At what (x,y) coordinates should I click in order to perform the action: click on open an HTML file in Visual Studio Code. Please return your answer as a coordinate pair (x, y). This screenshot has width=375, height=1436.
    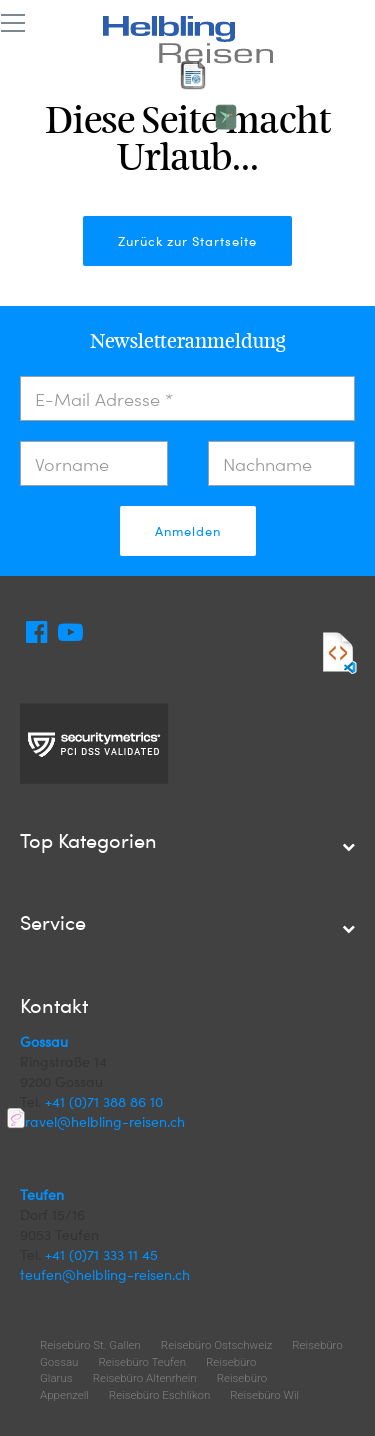
    Looking at the image, I should click on (338, 653).